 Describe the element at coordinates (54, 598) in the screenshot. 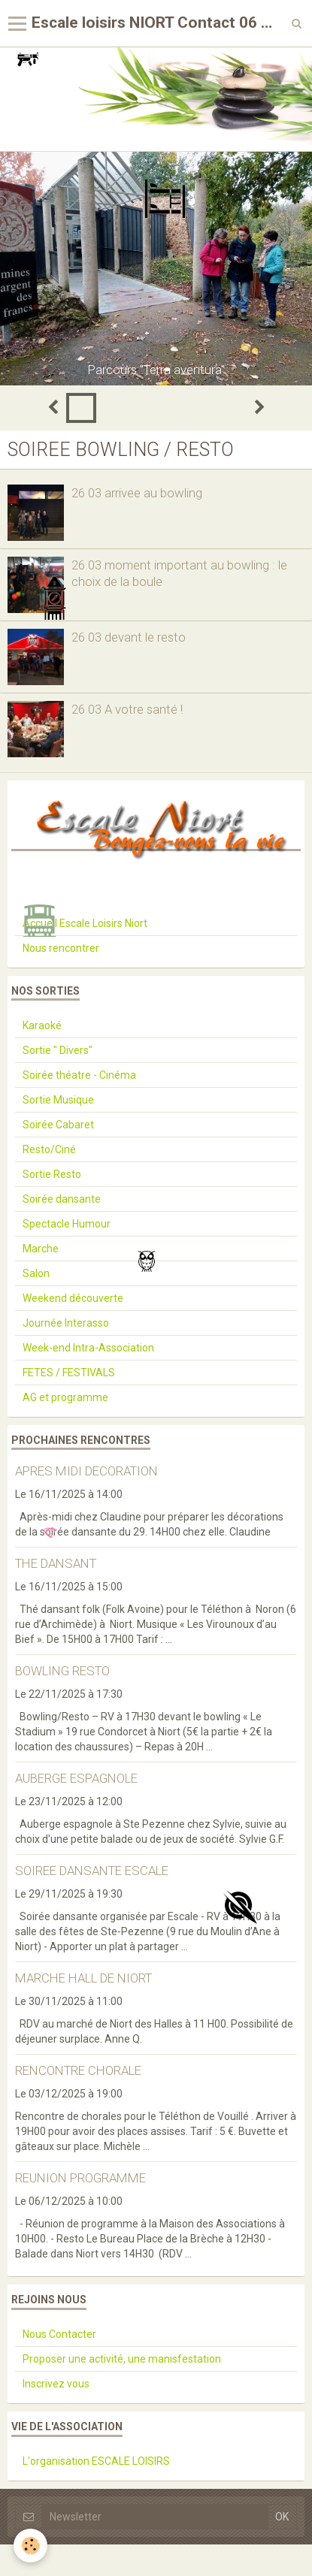

I see `view clock tower landmark or building` at that location.